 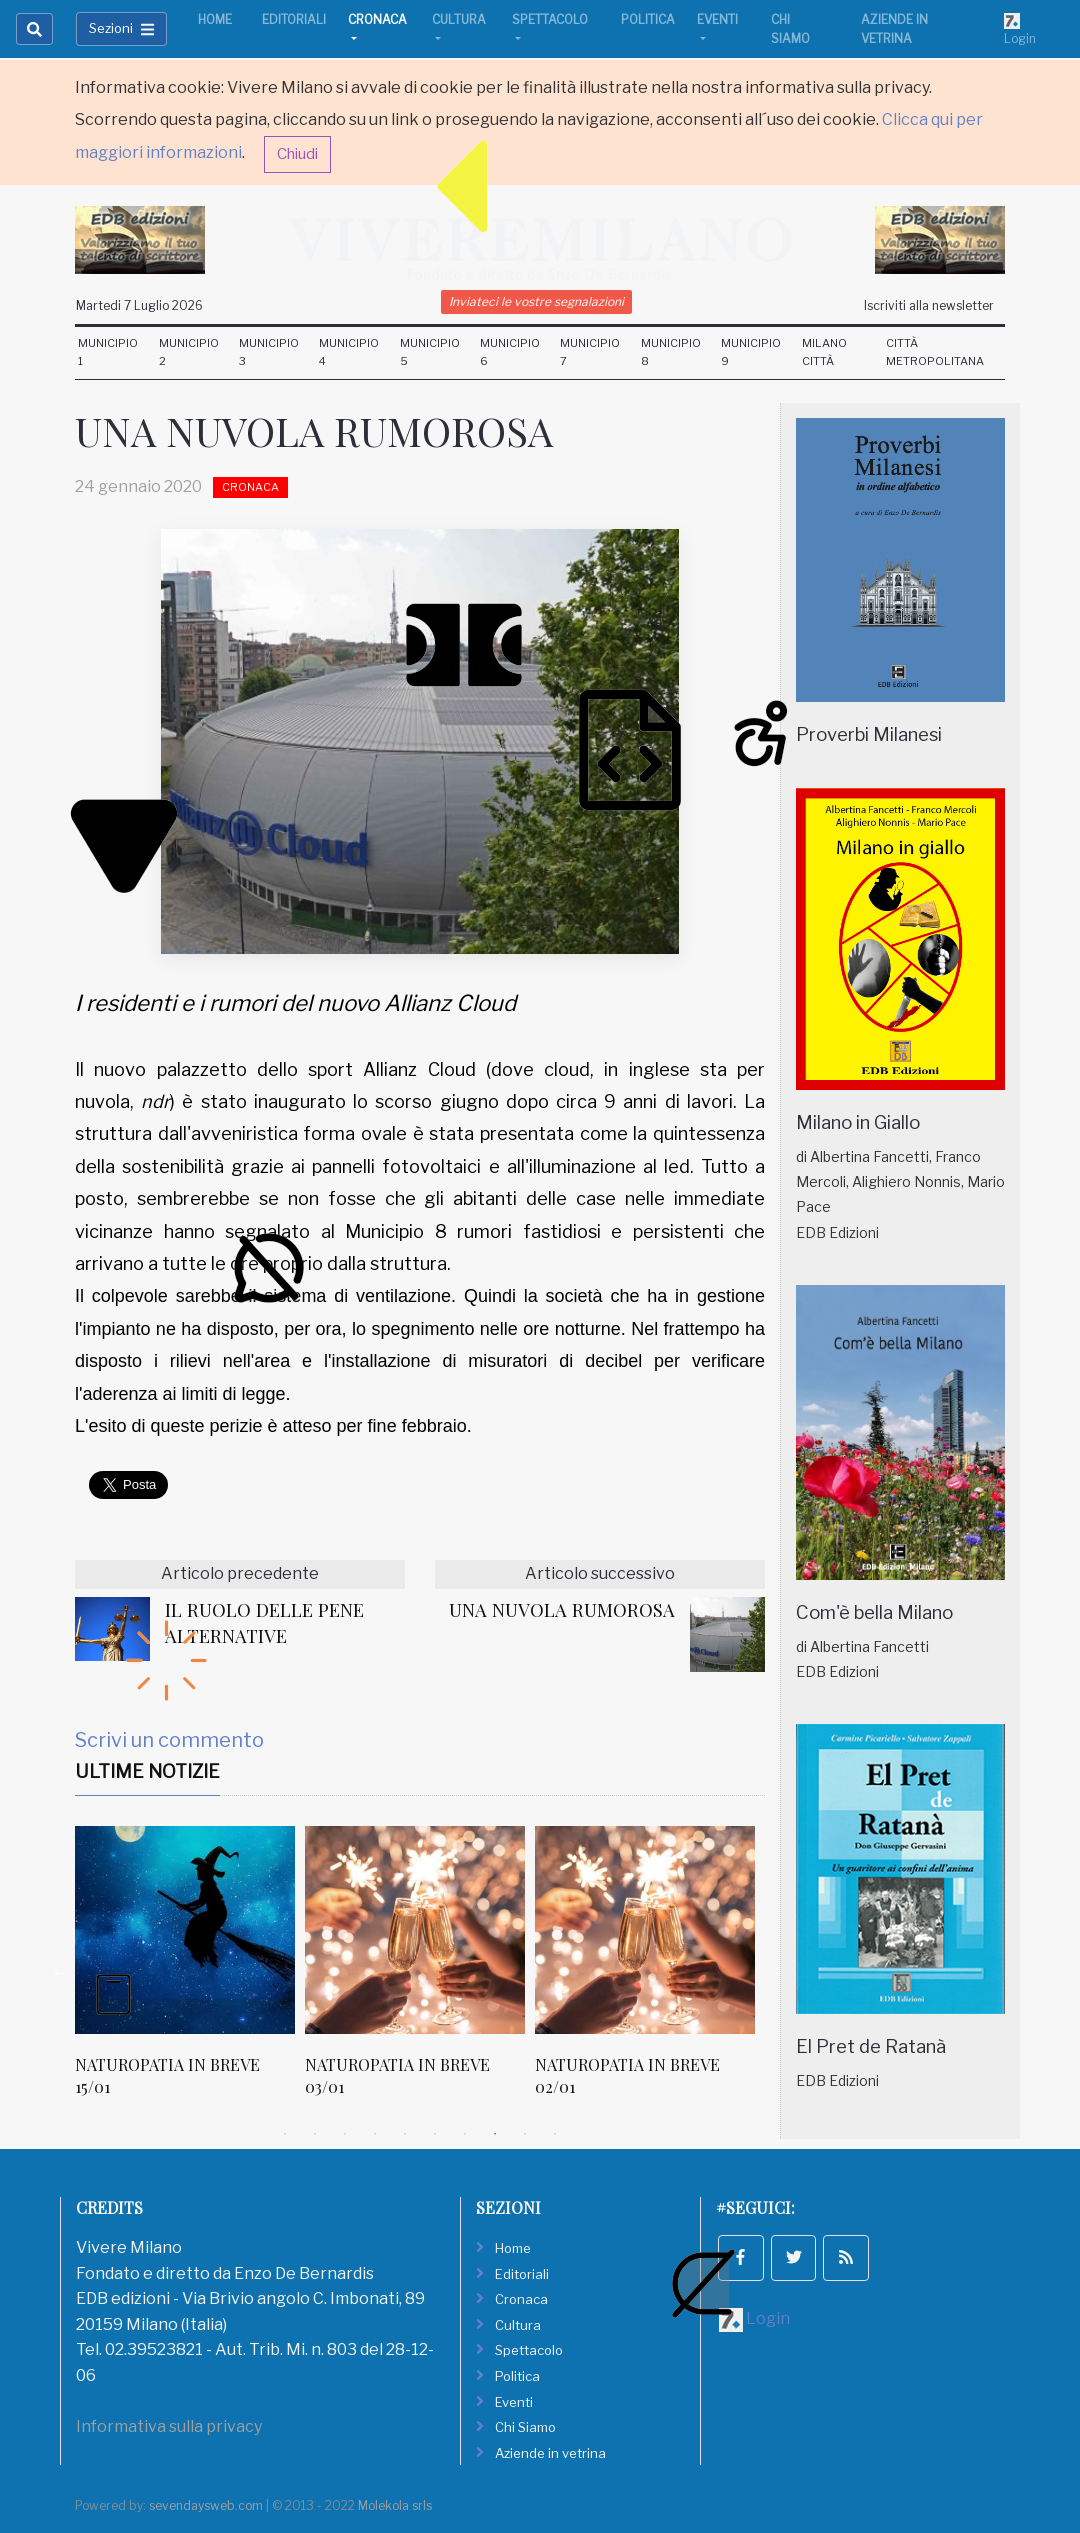 What do you see at coordinates (464, 645) in the screenshot?
I see `view basketball court information` at bounding box center [464, 645].